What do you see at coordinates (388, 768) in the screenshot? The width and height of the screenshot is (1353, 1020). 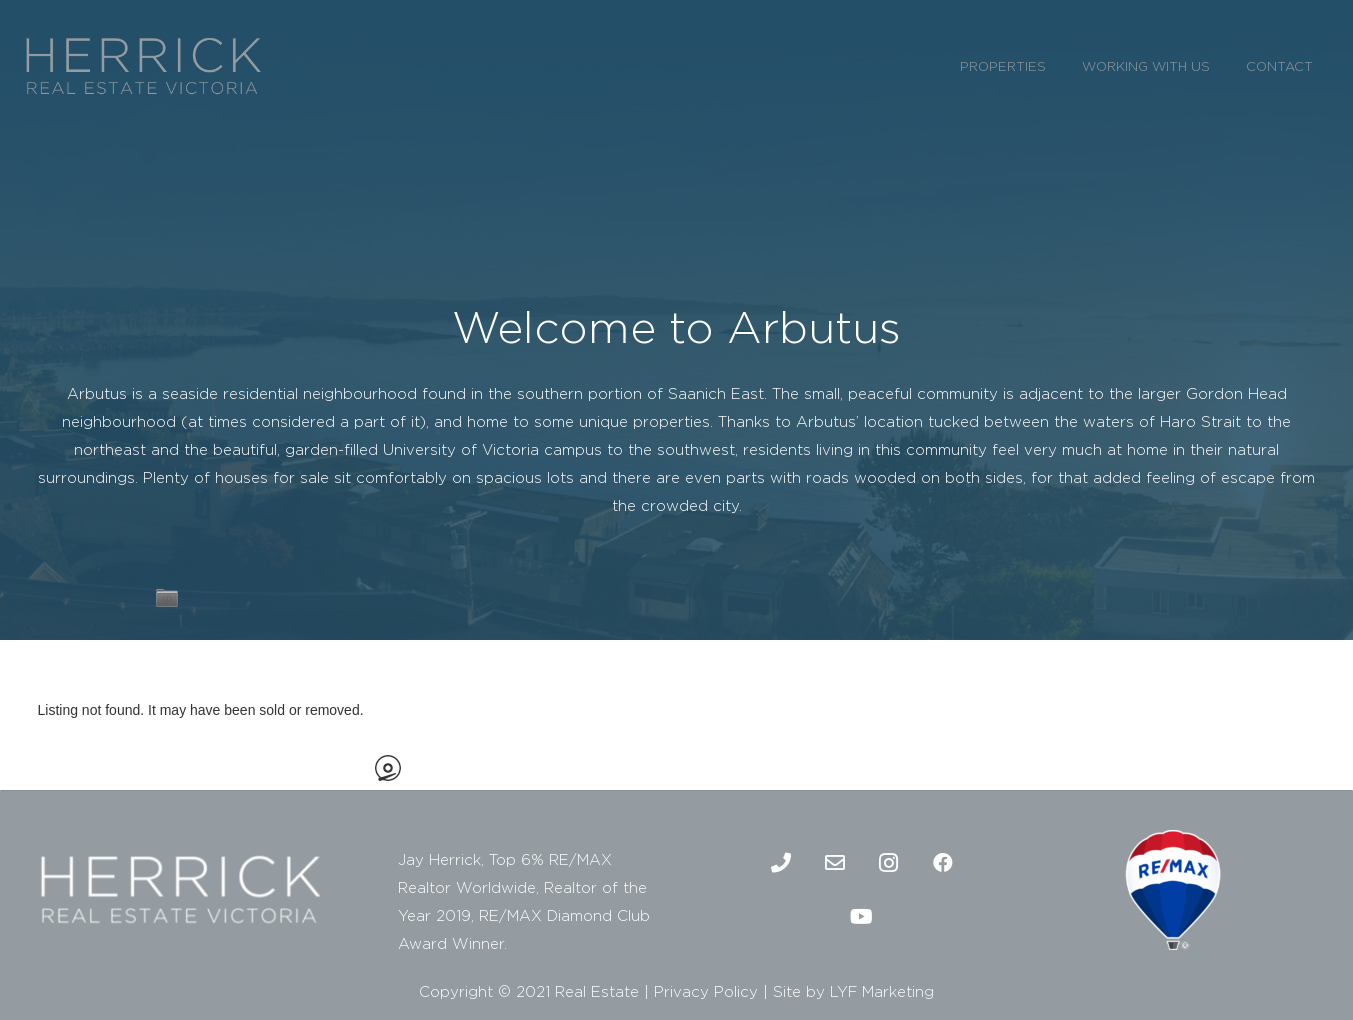 I see `open disk utility to manage storage devices` at bounding box center [388, 768].